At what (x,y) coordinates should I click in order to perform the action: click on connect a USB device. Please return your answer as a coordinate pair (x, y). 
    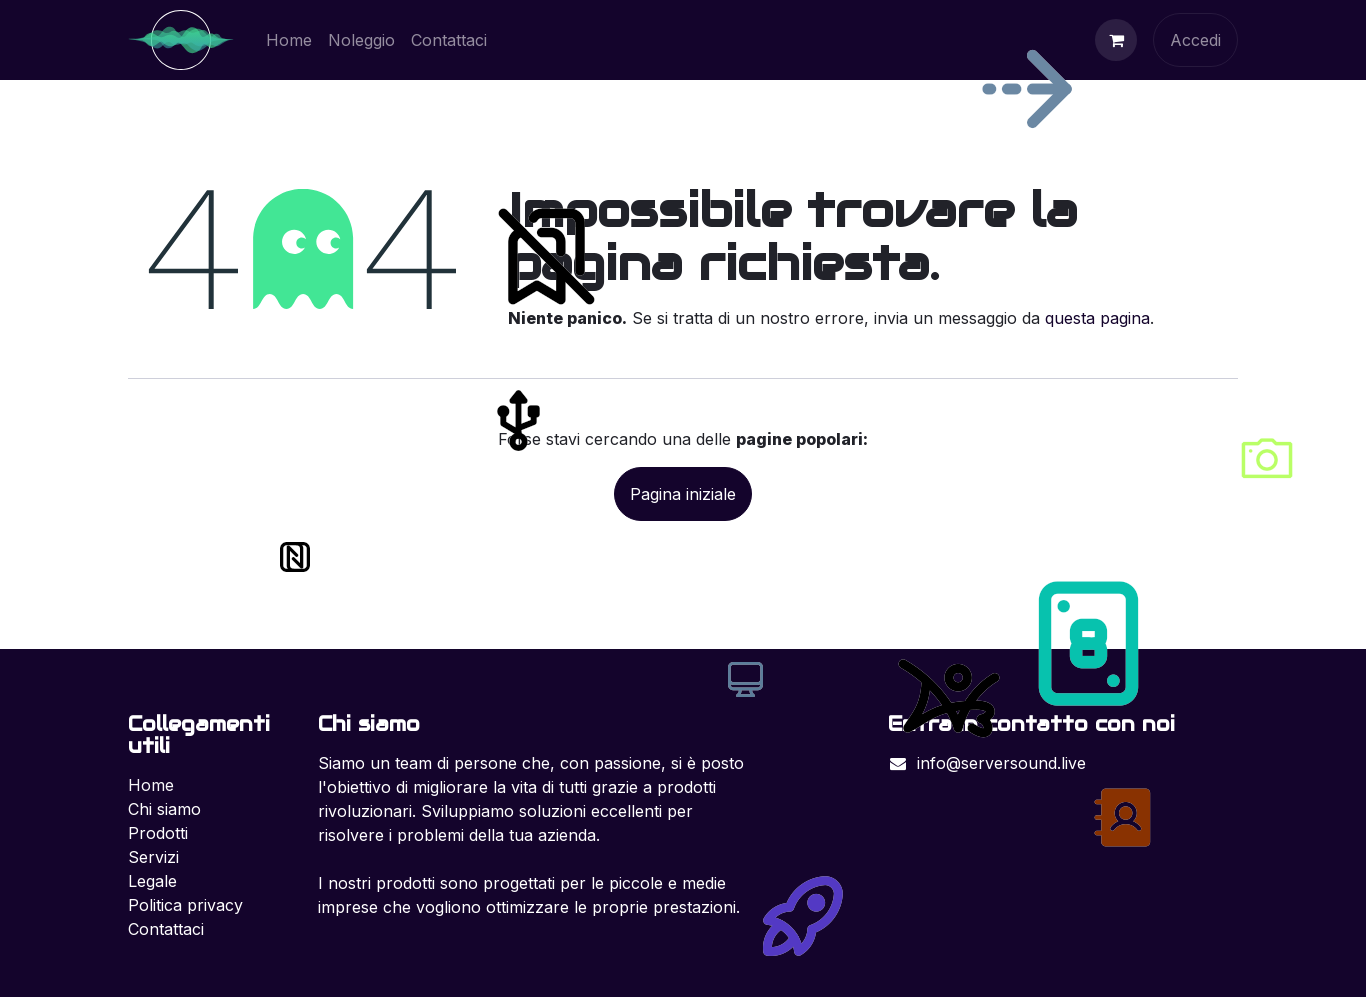
    Looking at the image, I should click on (518, 420).